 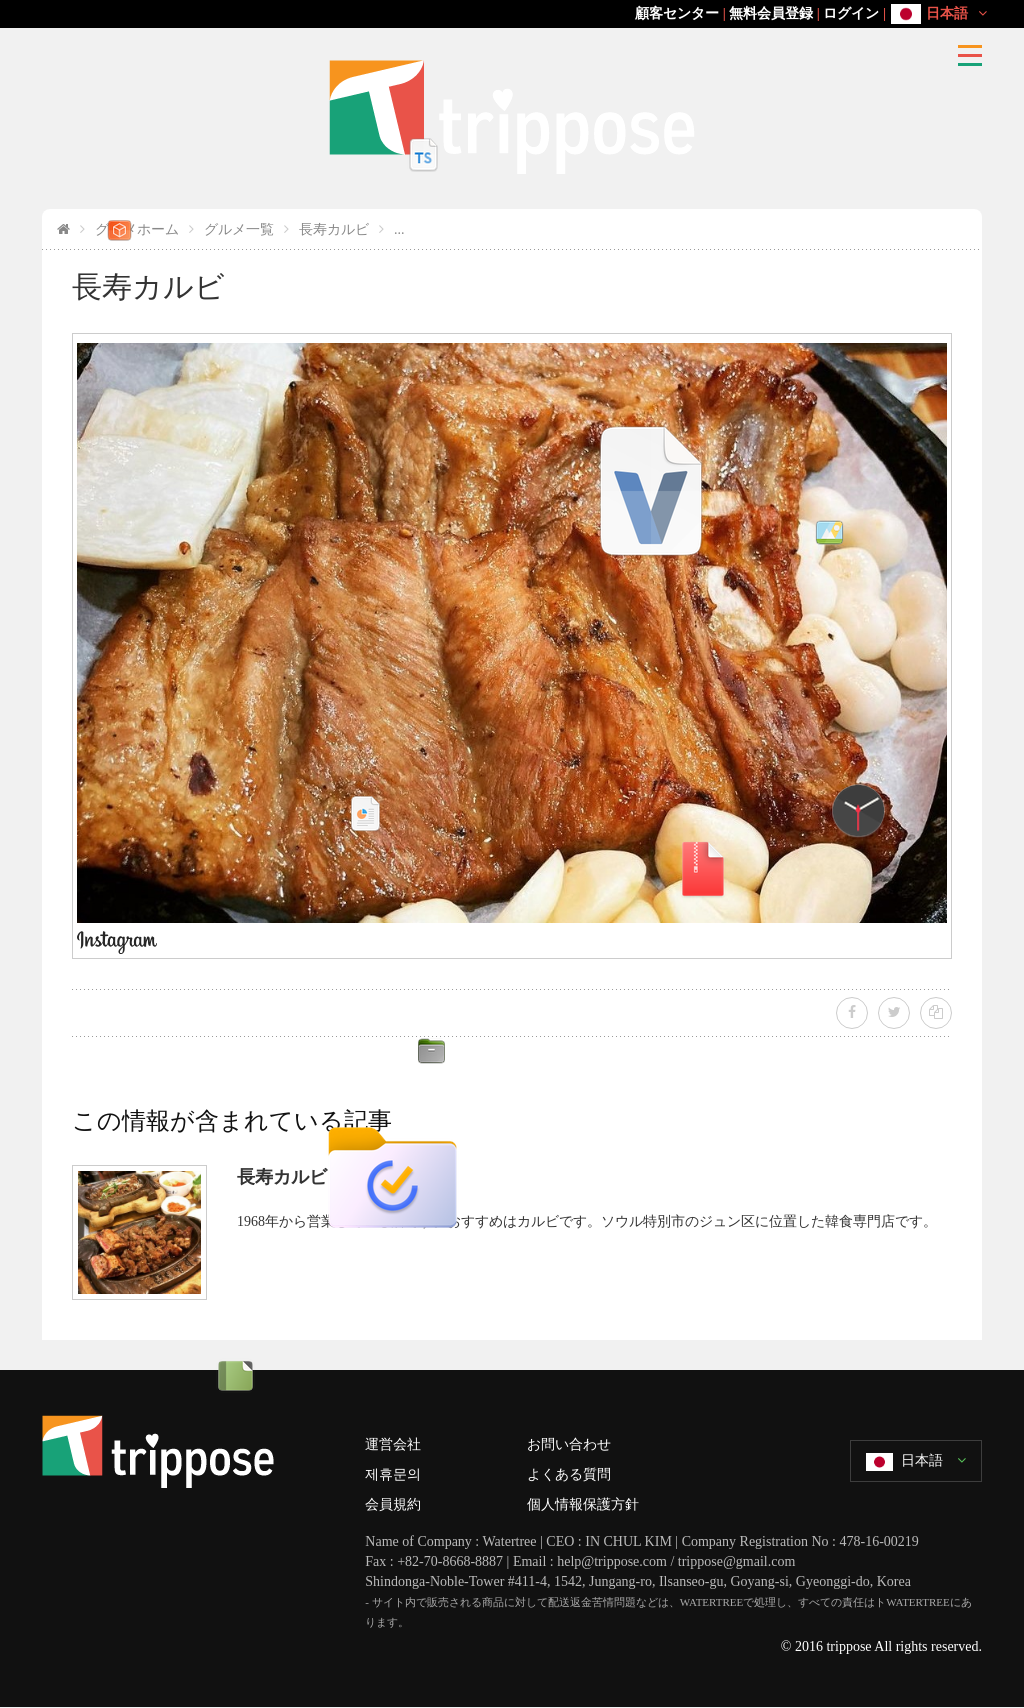 I want to click on open ticktick tasks folder, so click(x=392, y=1181).